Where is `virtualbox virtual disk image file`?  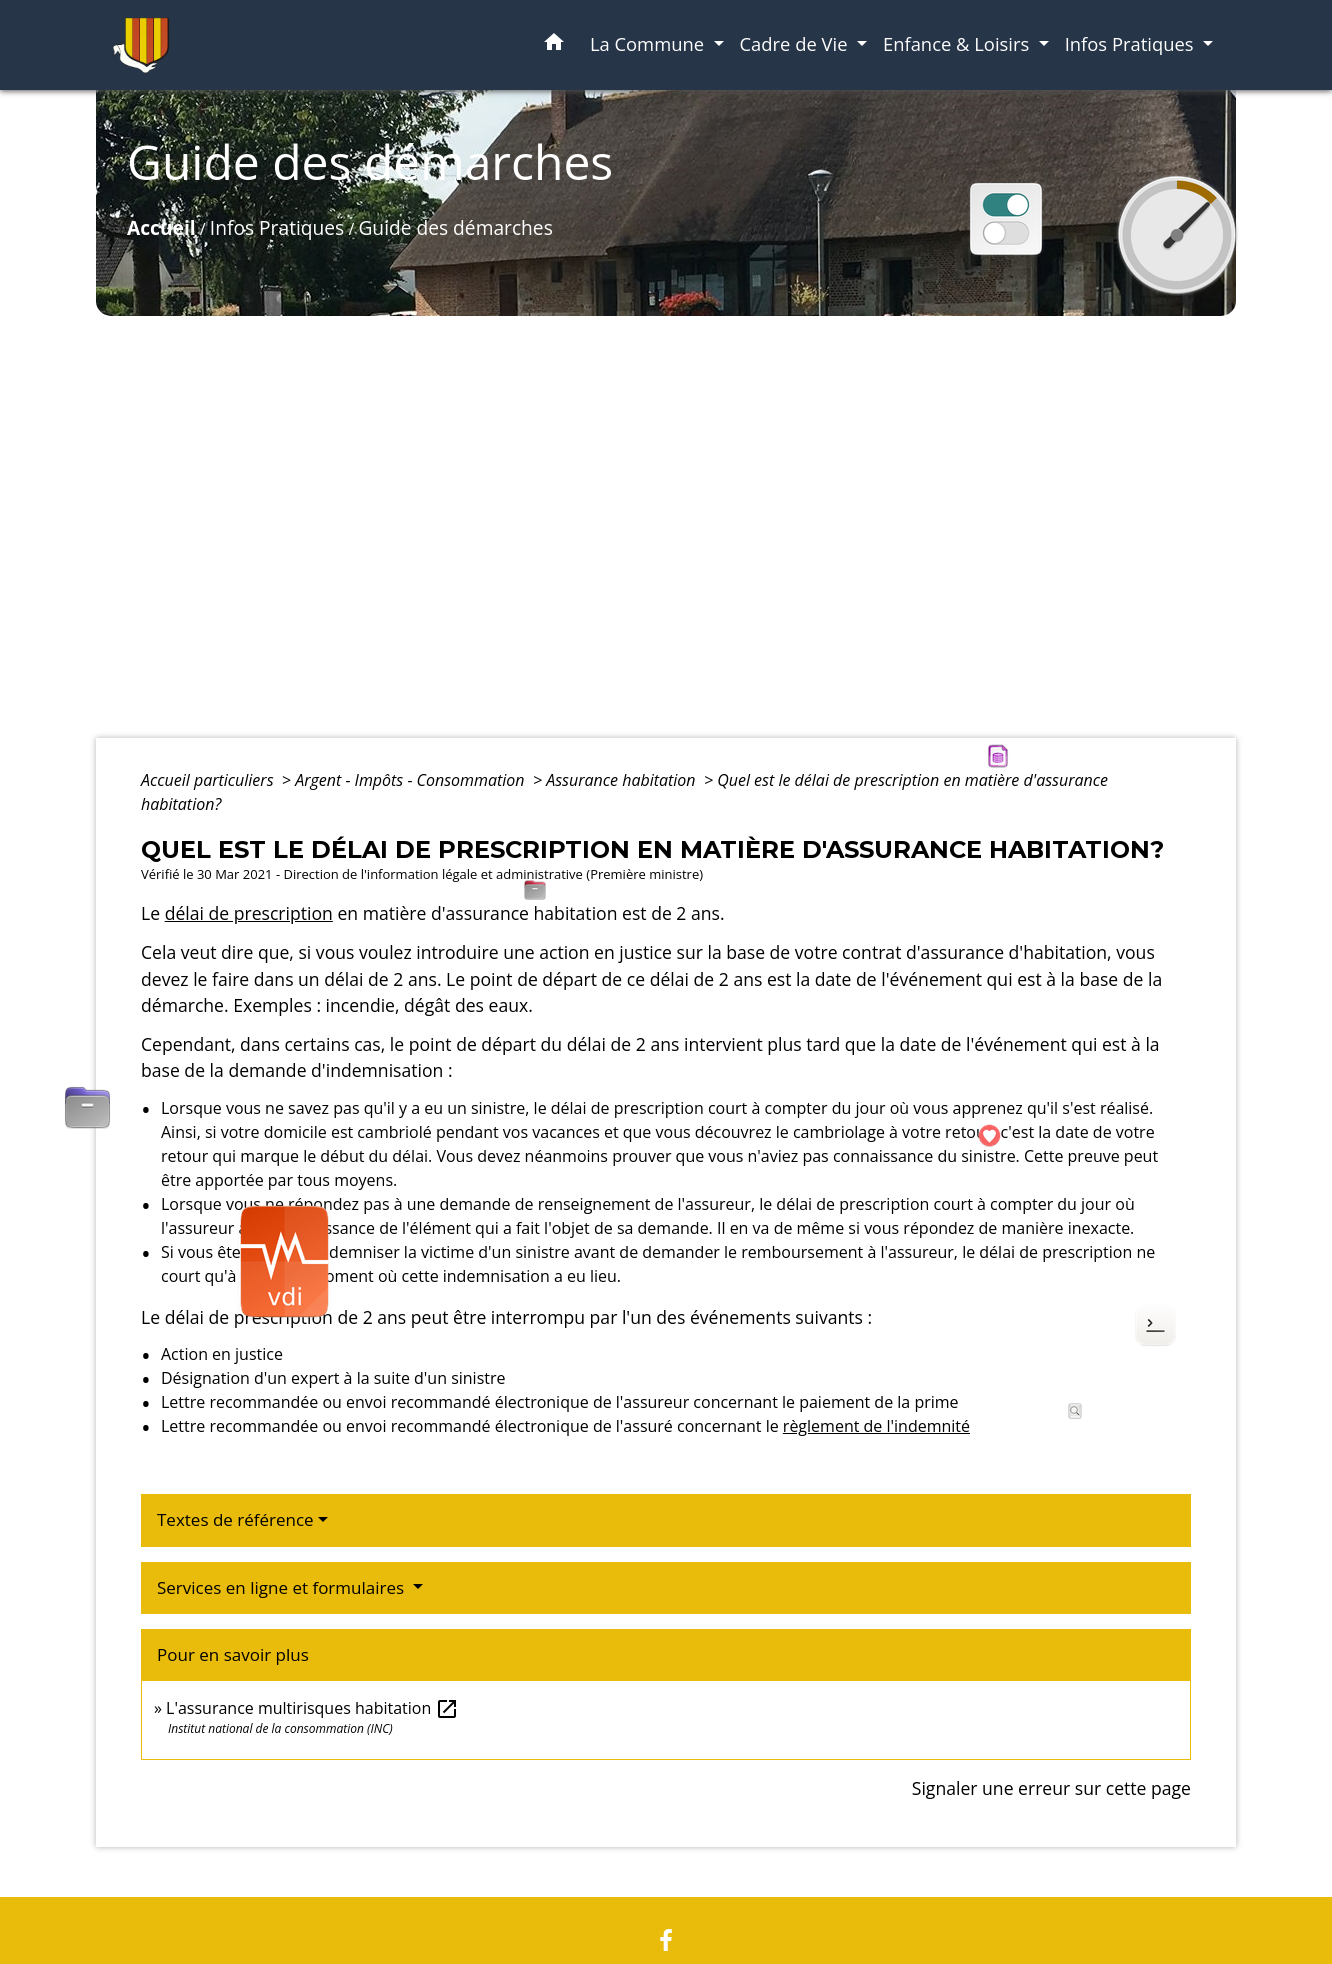
virtualbox virtual disk image file is located at coordinates (284, 1261).